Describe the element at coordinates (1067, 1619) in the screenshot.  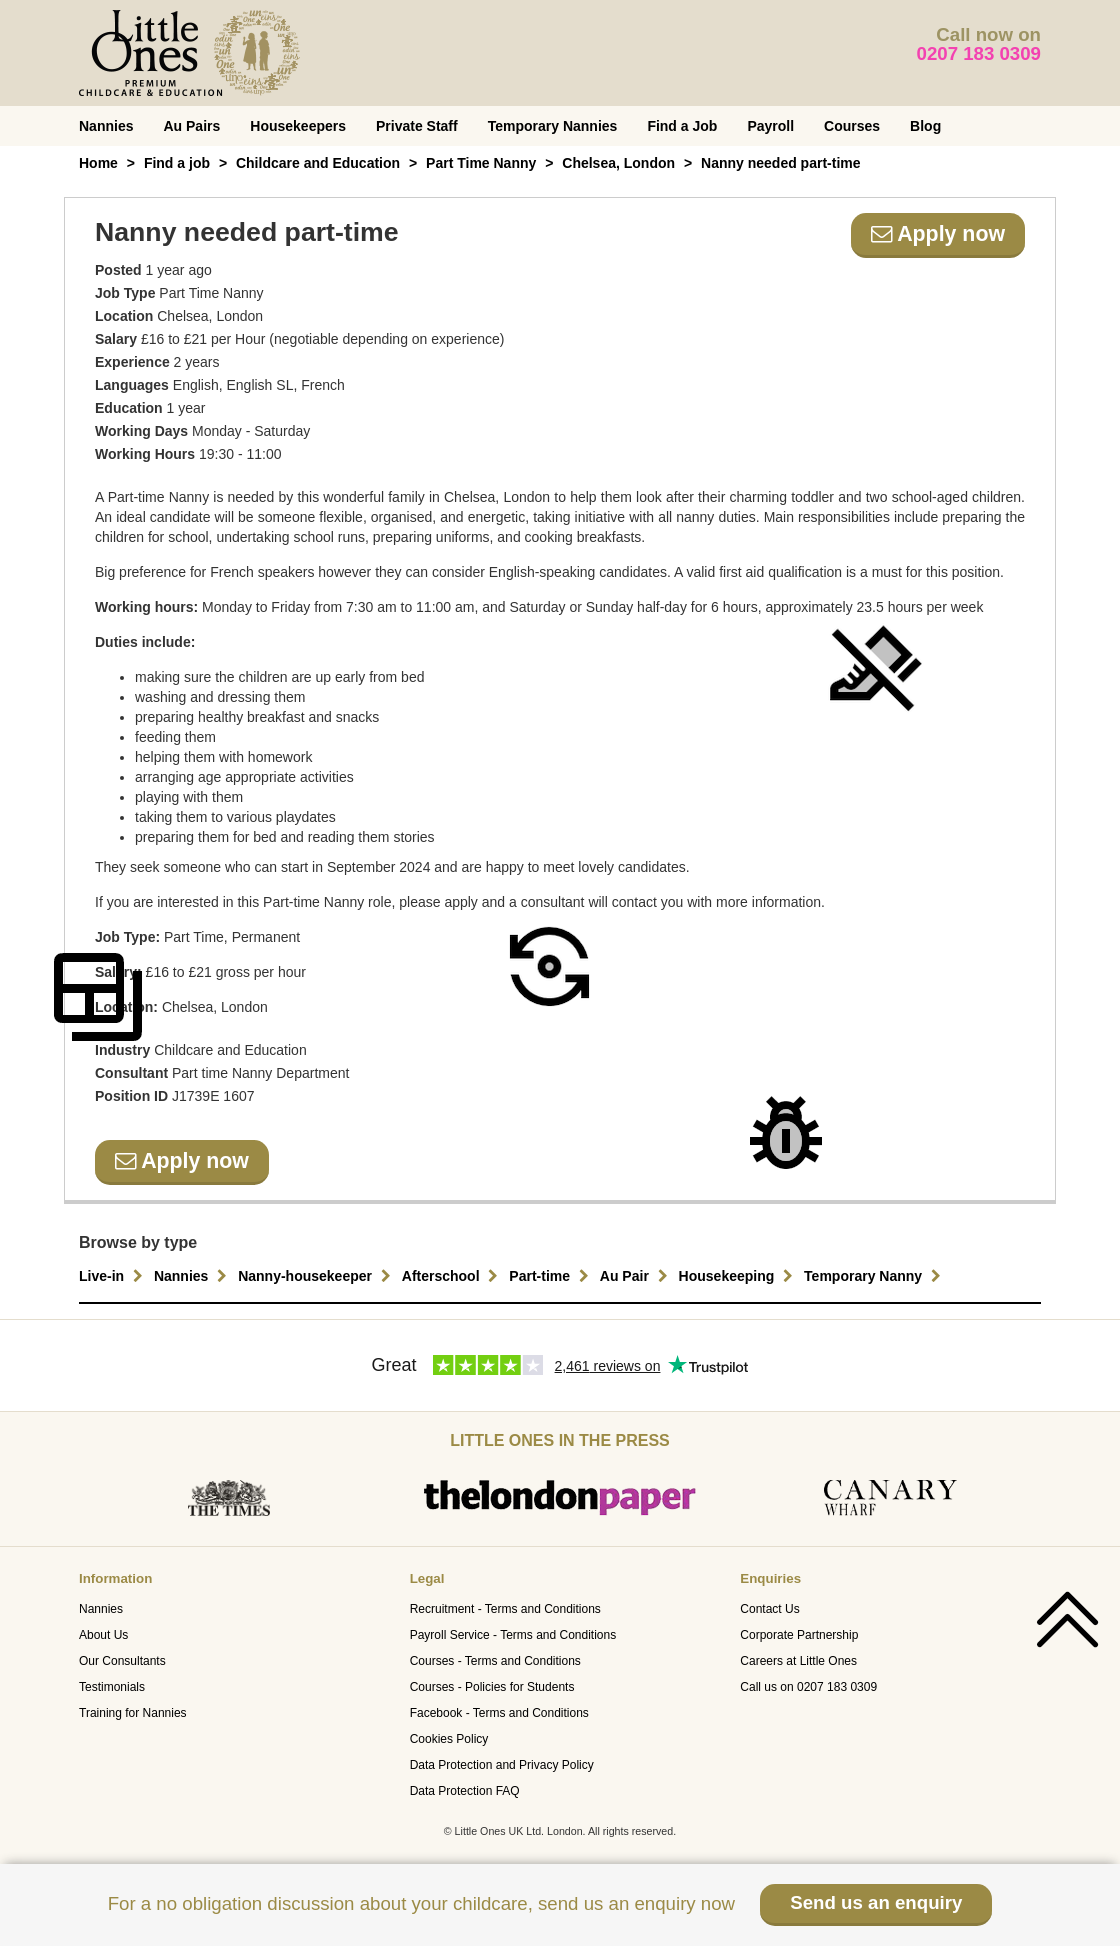
I see `scroll to top of page` at that location.